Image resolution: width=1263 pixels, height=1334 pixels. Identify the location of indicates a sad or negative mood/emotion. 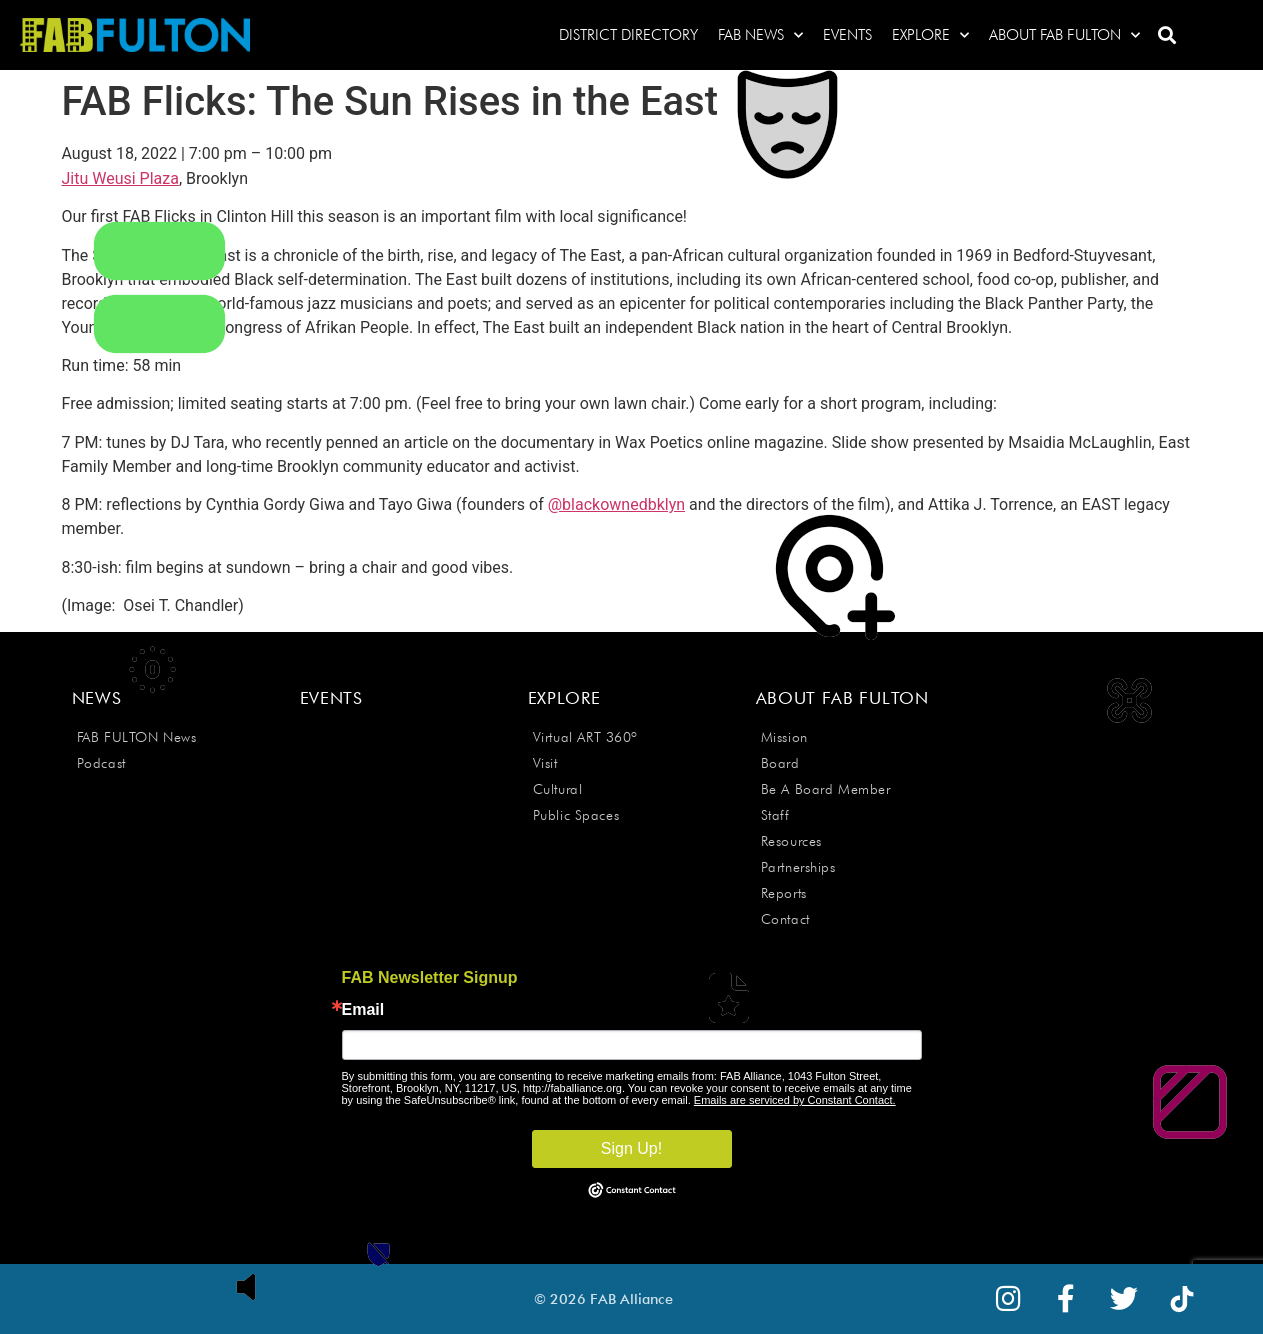
(787, 120).